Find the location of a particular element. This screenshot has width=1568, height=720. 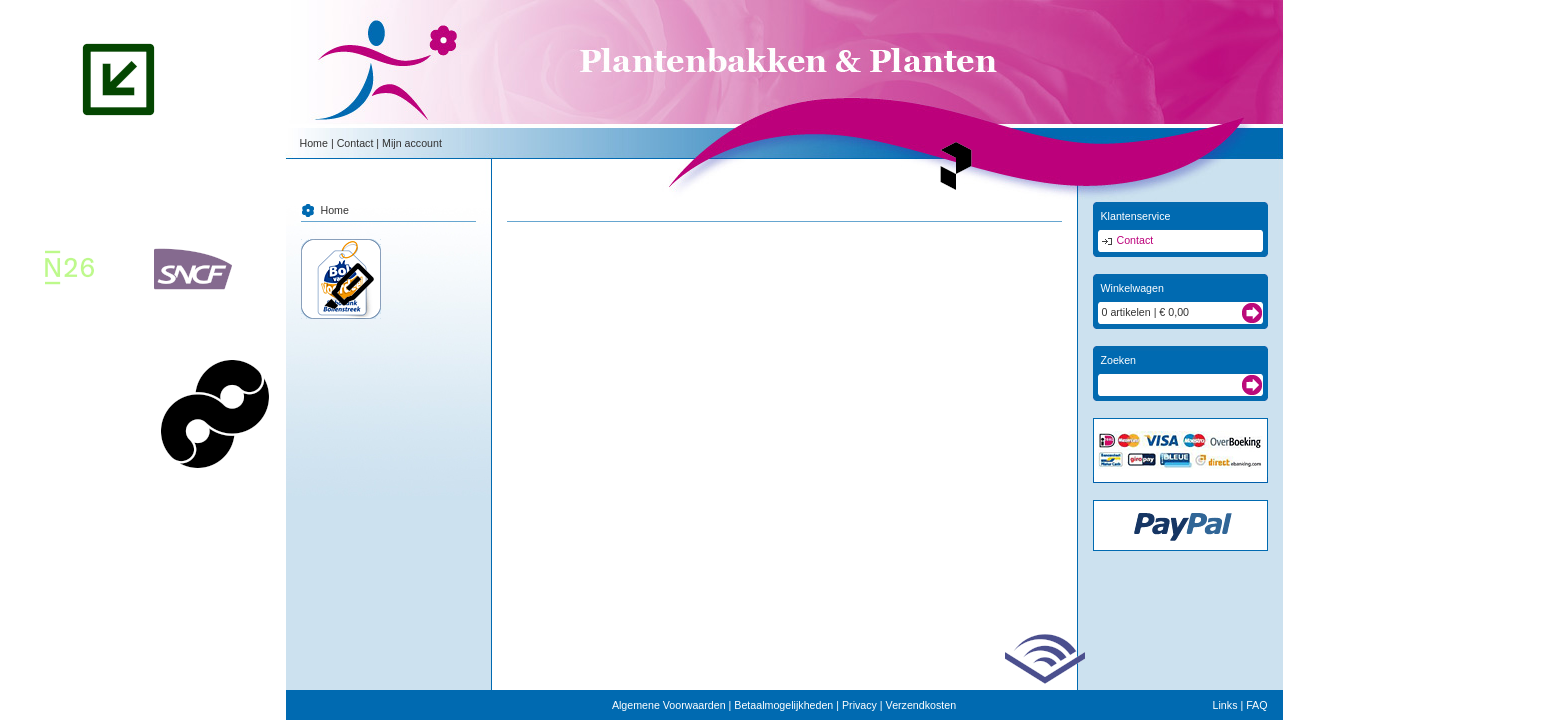

prefect logo - a data workflow orchestration platform is located at coordinates (956, 166).